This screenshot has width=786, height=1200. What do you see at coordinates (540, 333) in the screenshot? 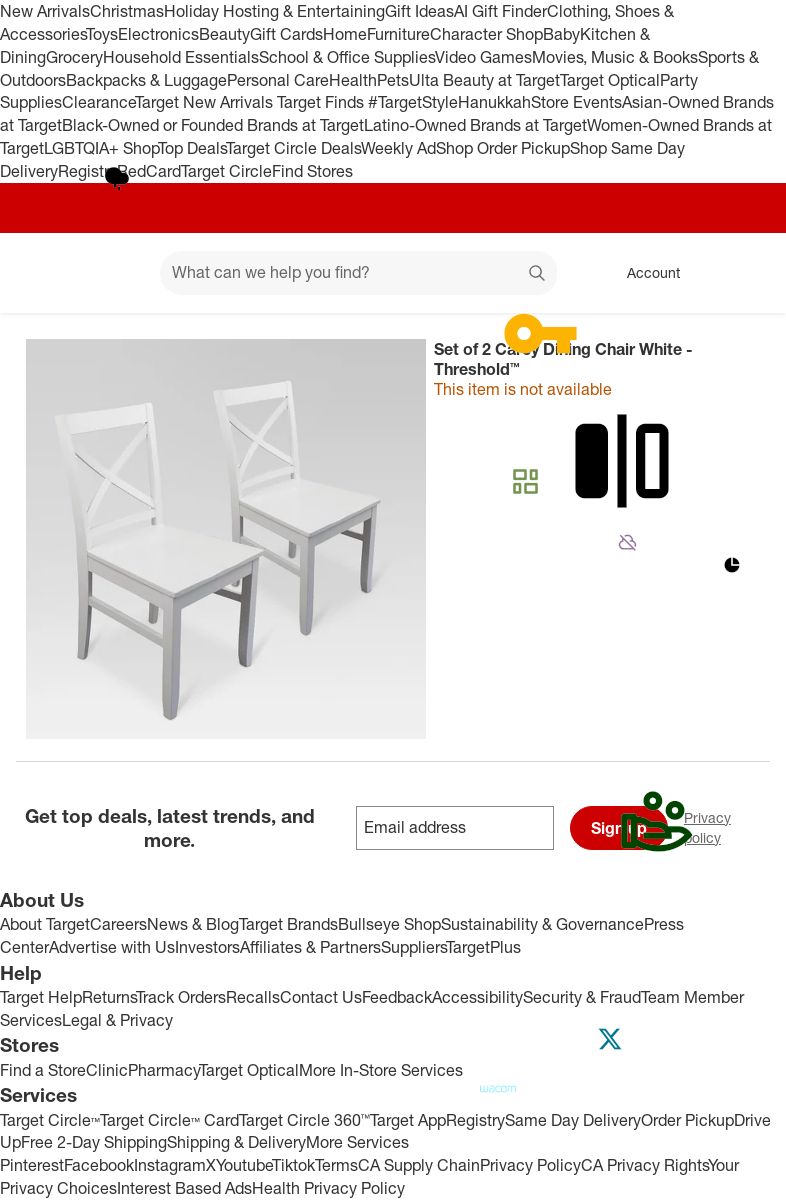
I see `access security or authentication settings` at bounding box center [540, 333].